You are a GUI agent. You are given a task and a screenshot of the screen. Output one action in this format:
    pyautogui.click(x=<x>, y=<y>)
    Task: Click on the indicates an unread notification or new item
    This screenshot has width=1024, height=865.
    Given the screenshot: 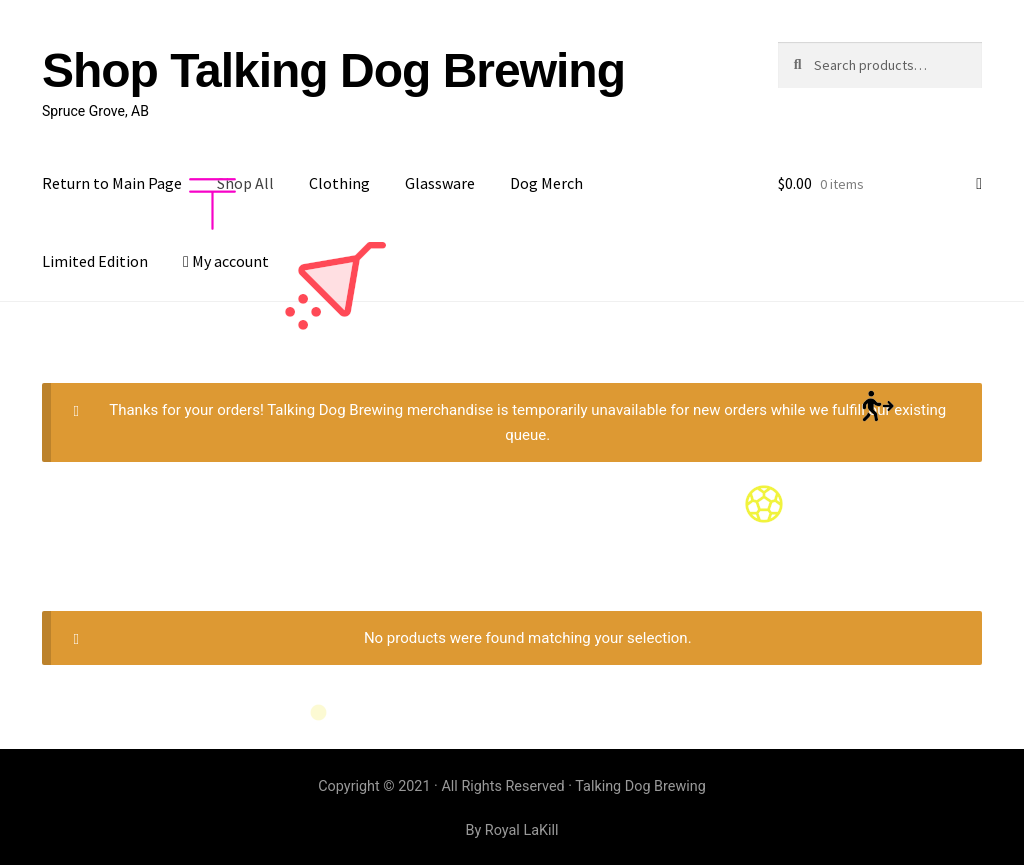 What is the action you would take?
    pyautogui.click(x=318, y=712)
    